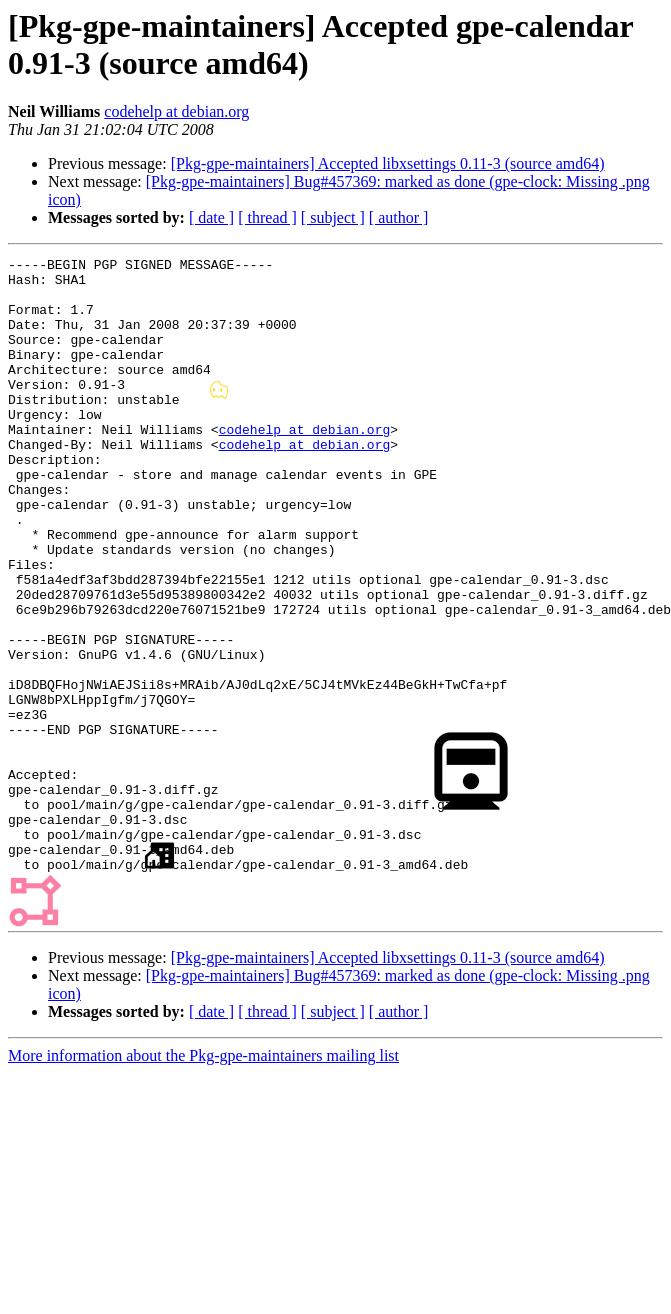 This screenshot has height=1314, width=671. What do you see at coordinates (471, 769) in the screenshot?
I see `view train schedules or transit options` at bounding box center [471, 769].